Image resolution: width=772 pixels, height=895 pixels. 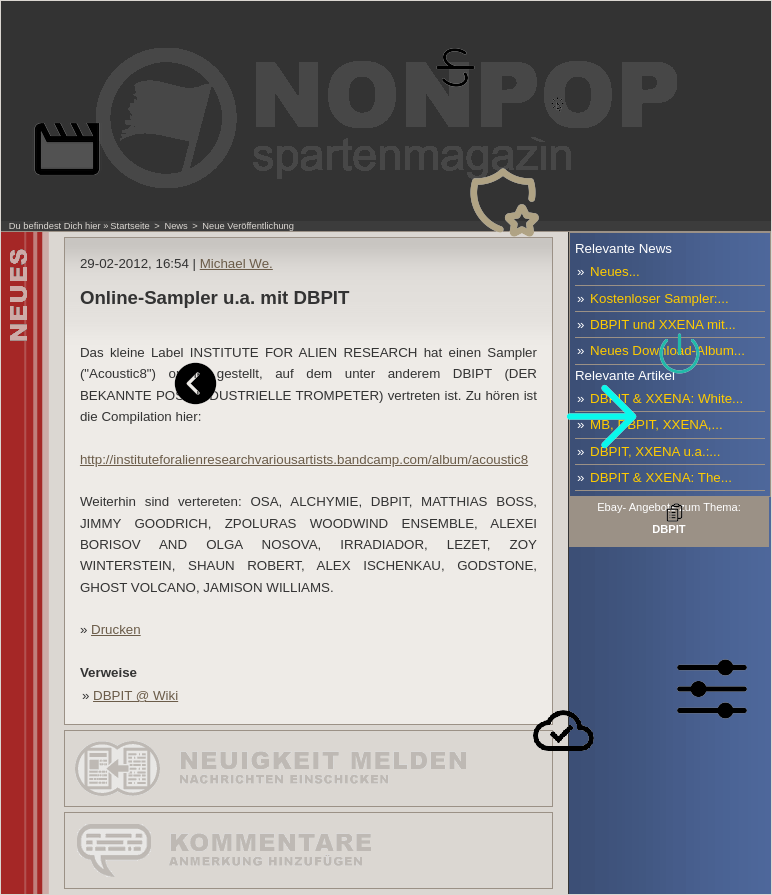 What do you see at coordinates (195, 383) in the screenshot?
I see `go back to the previous screen` at bounding box center [195, 383].